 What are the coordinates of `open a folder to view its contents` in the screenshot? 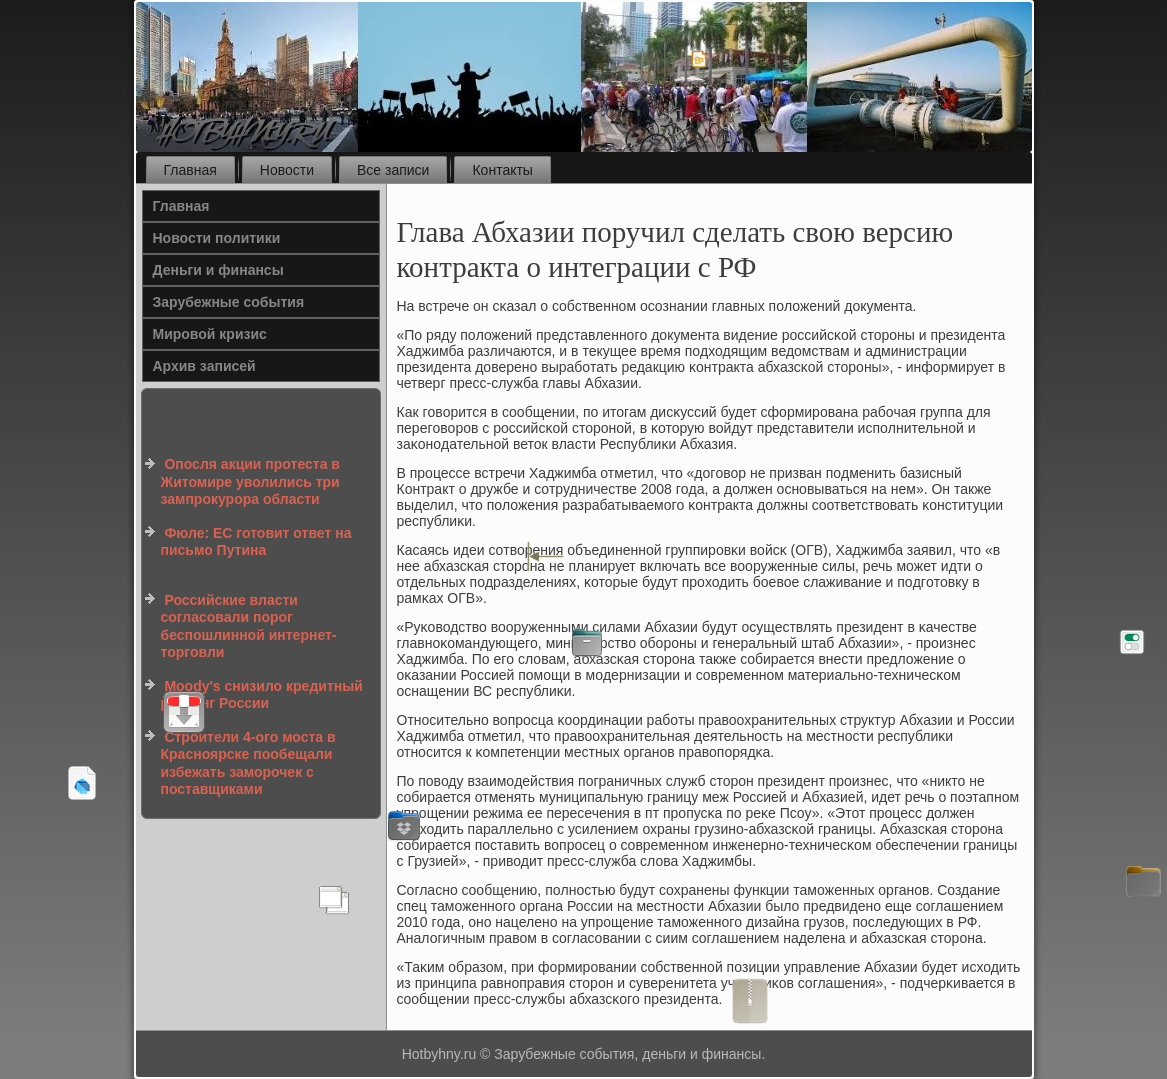 It's located at (1143, 881).